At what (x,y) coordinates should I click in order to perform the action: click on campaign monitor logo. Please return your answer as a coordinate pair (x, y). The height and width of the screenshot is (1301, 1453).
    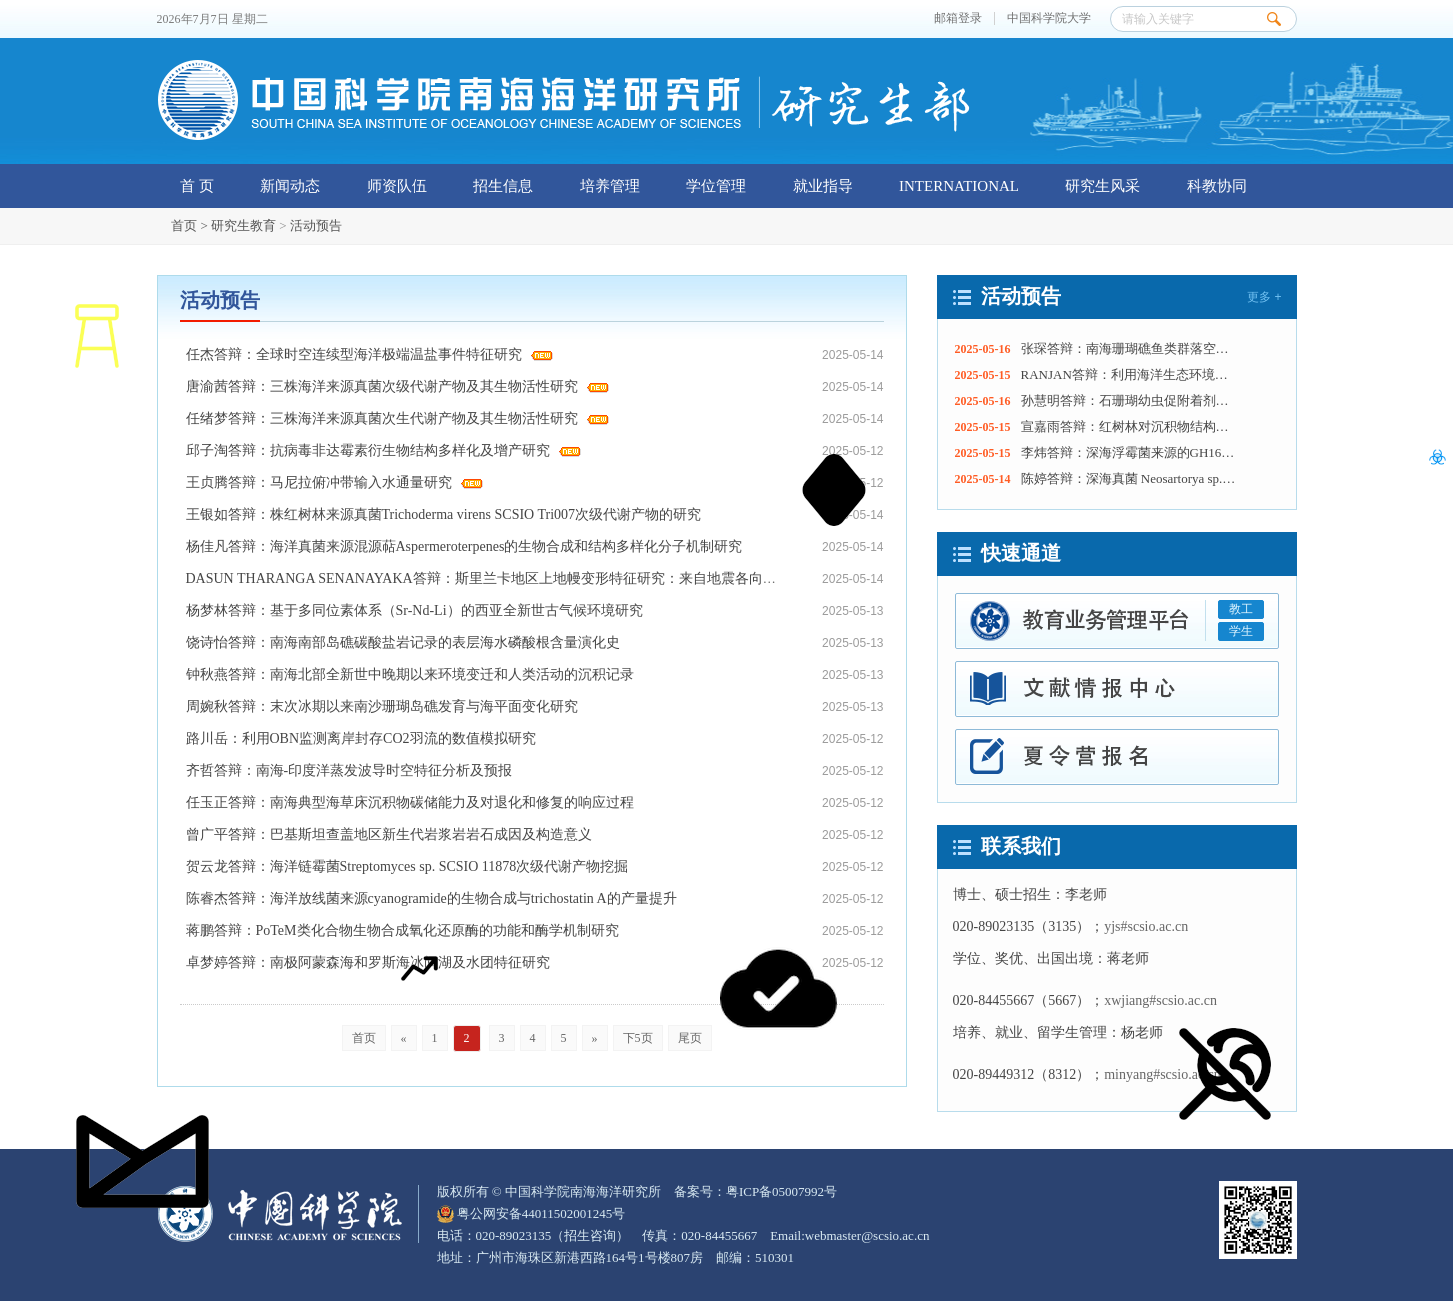
    Looking at the image, I should click on (142, 1161).